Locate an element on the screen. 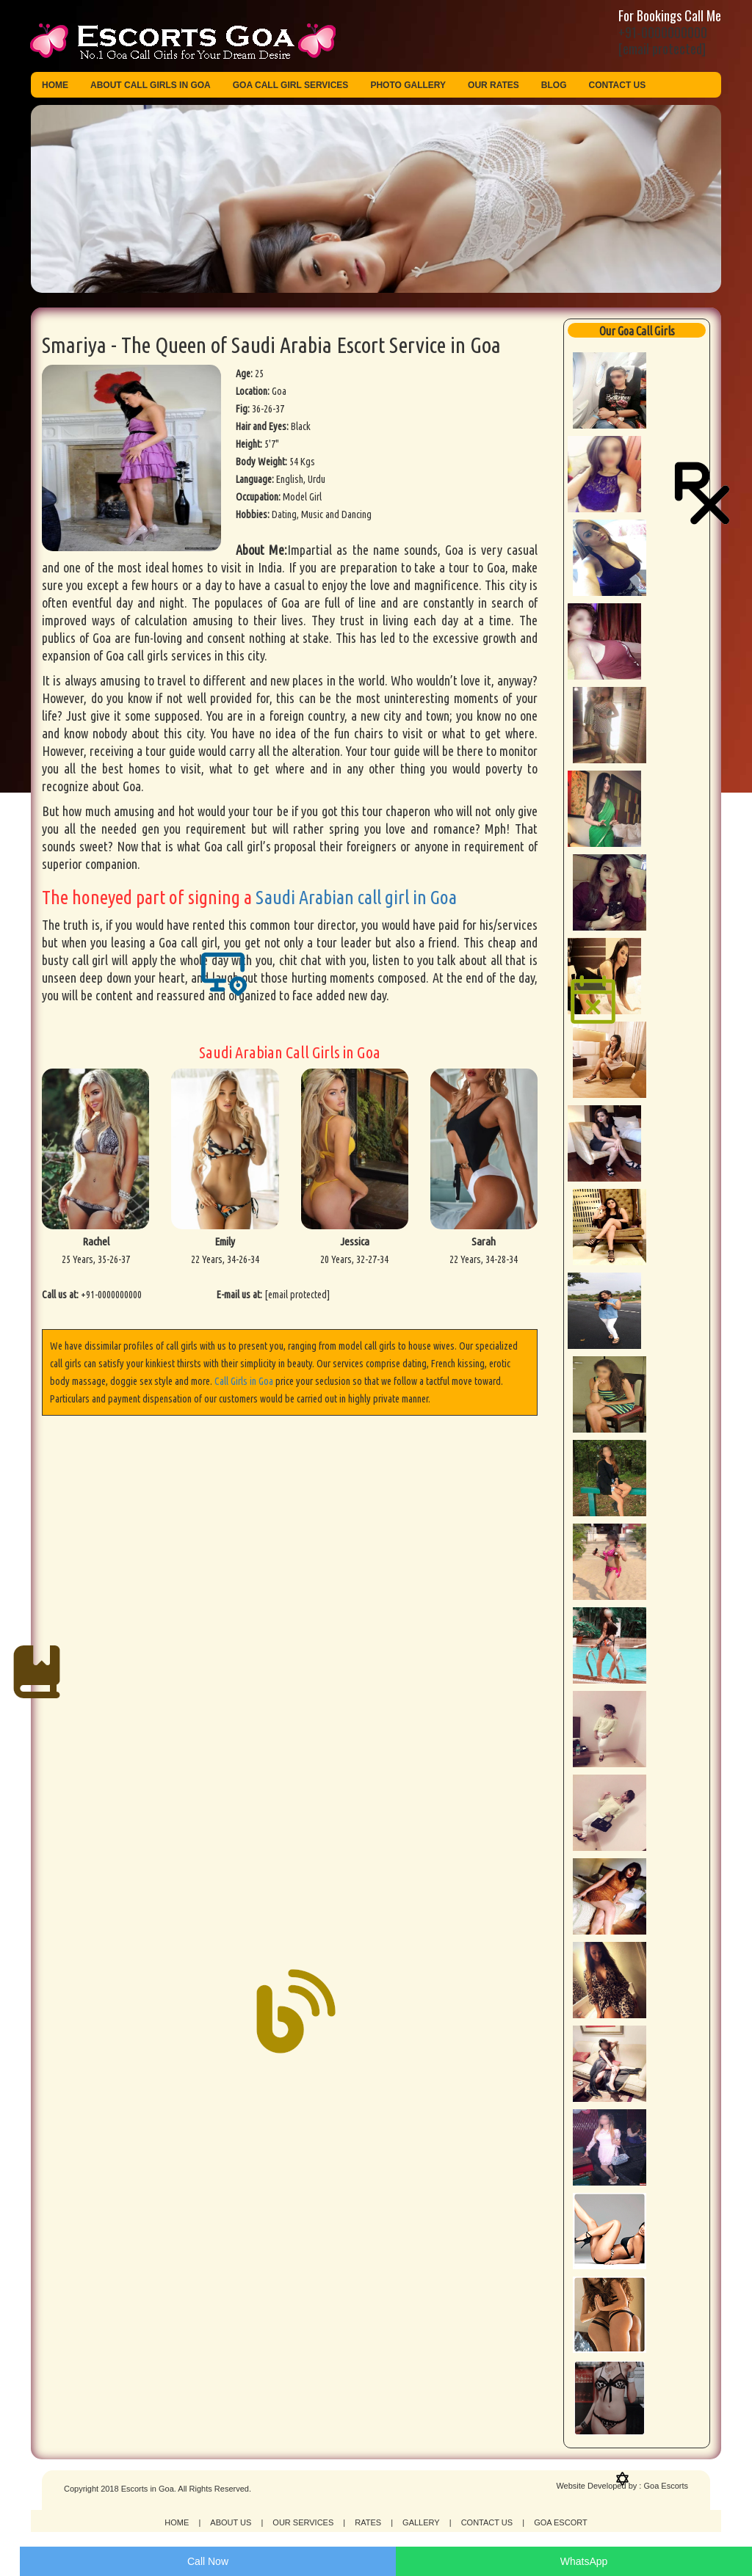 The height and width of the screenshot is (2576, 752). access your bookmarked reading list is located at coordinates (37, 1672).